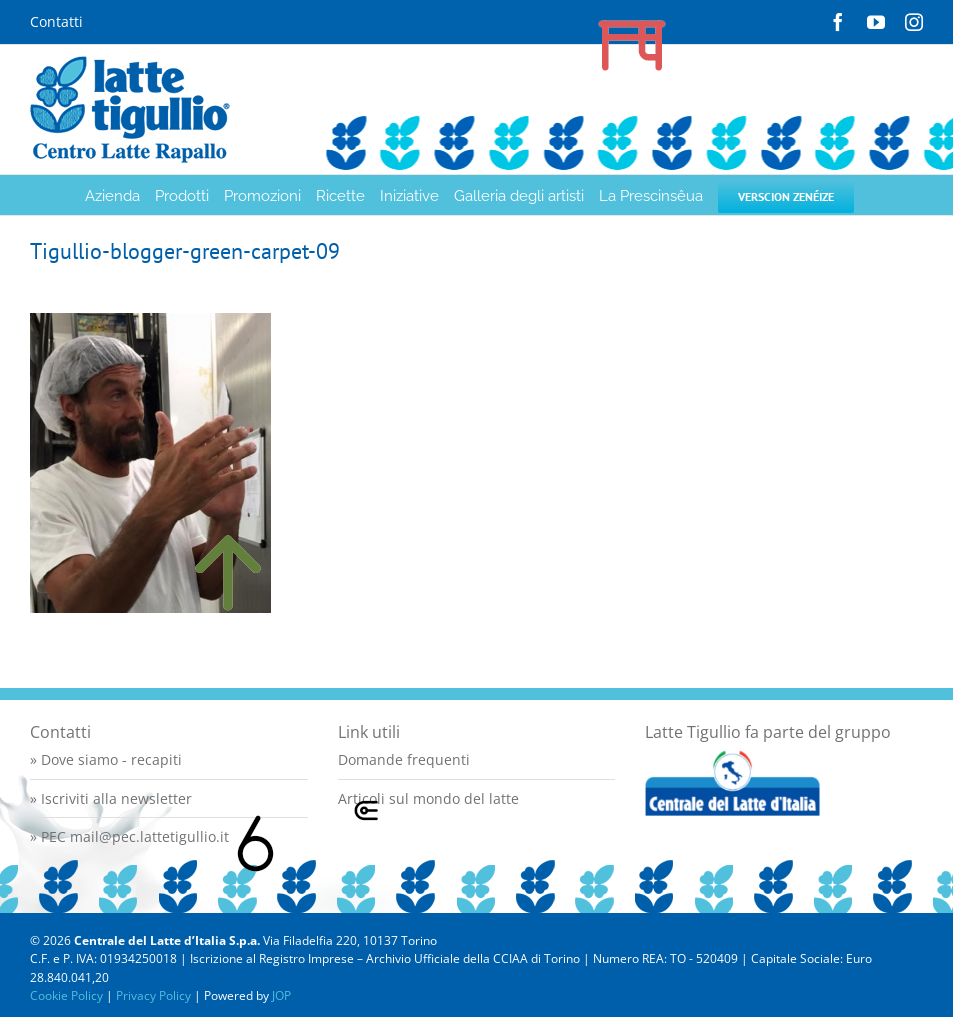  Describe the element at coordinates (632, 44) in the screenshot. I see `access workspace or desk booking` at that location.